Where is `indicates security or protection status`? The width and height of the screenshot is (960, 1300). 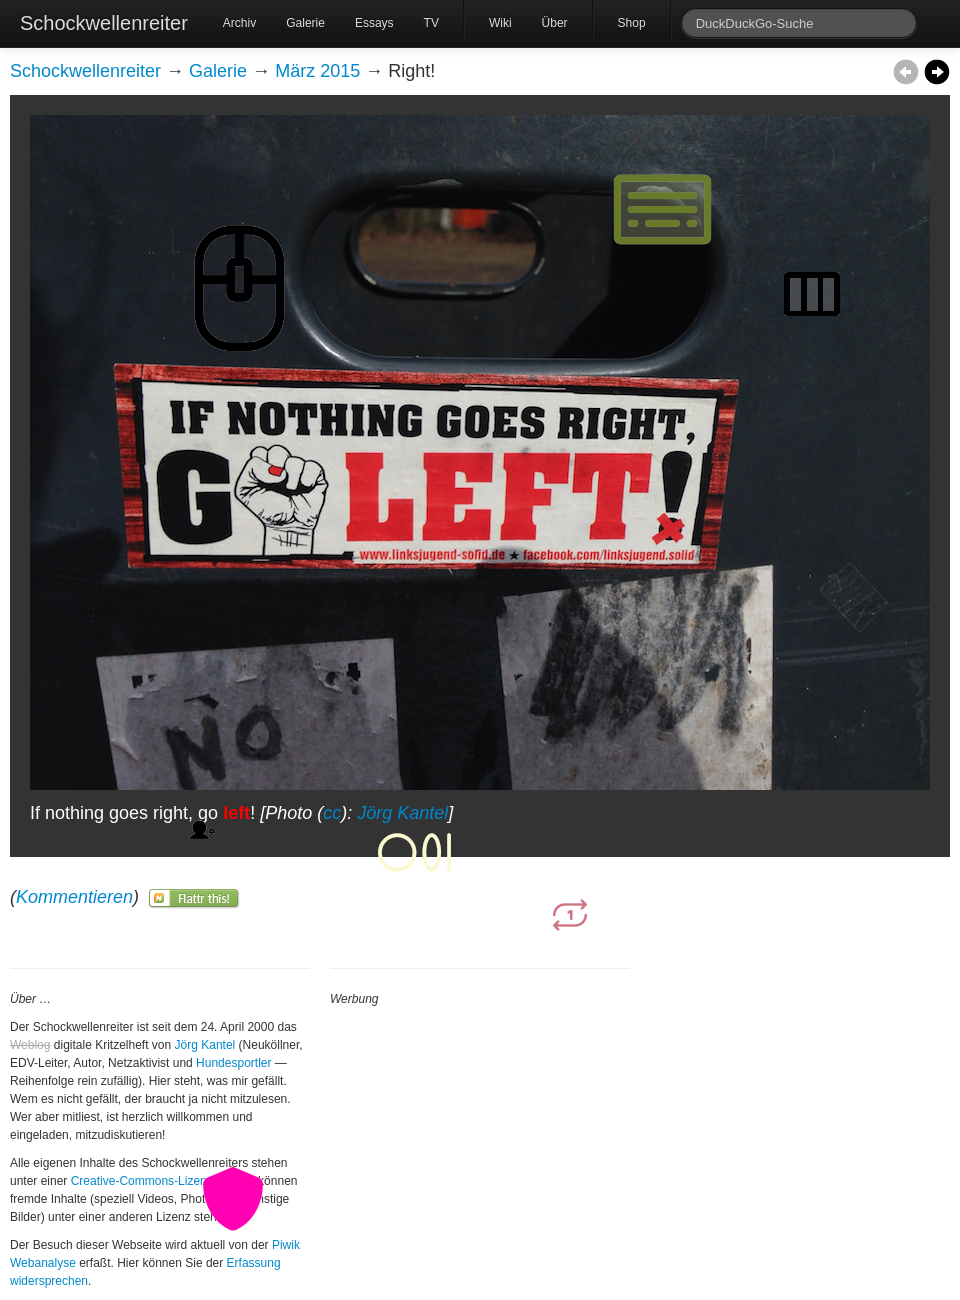 indicates security or protection status is located at coordinates (233, 1199).